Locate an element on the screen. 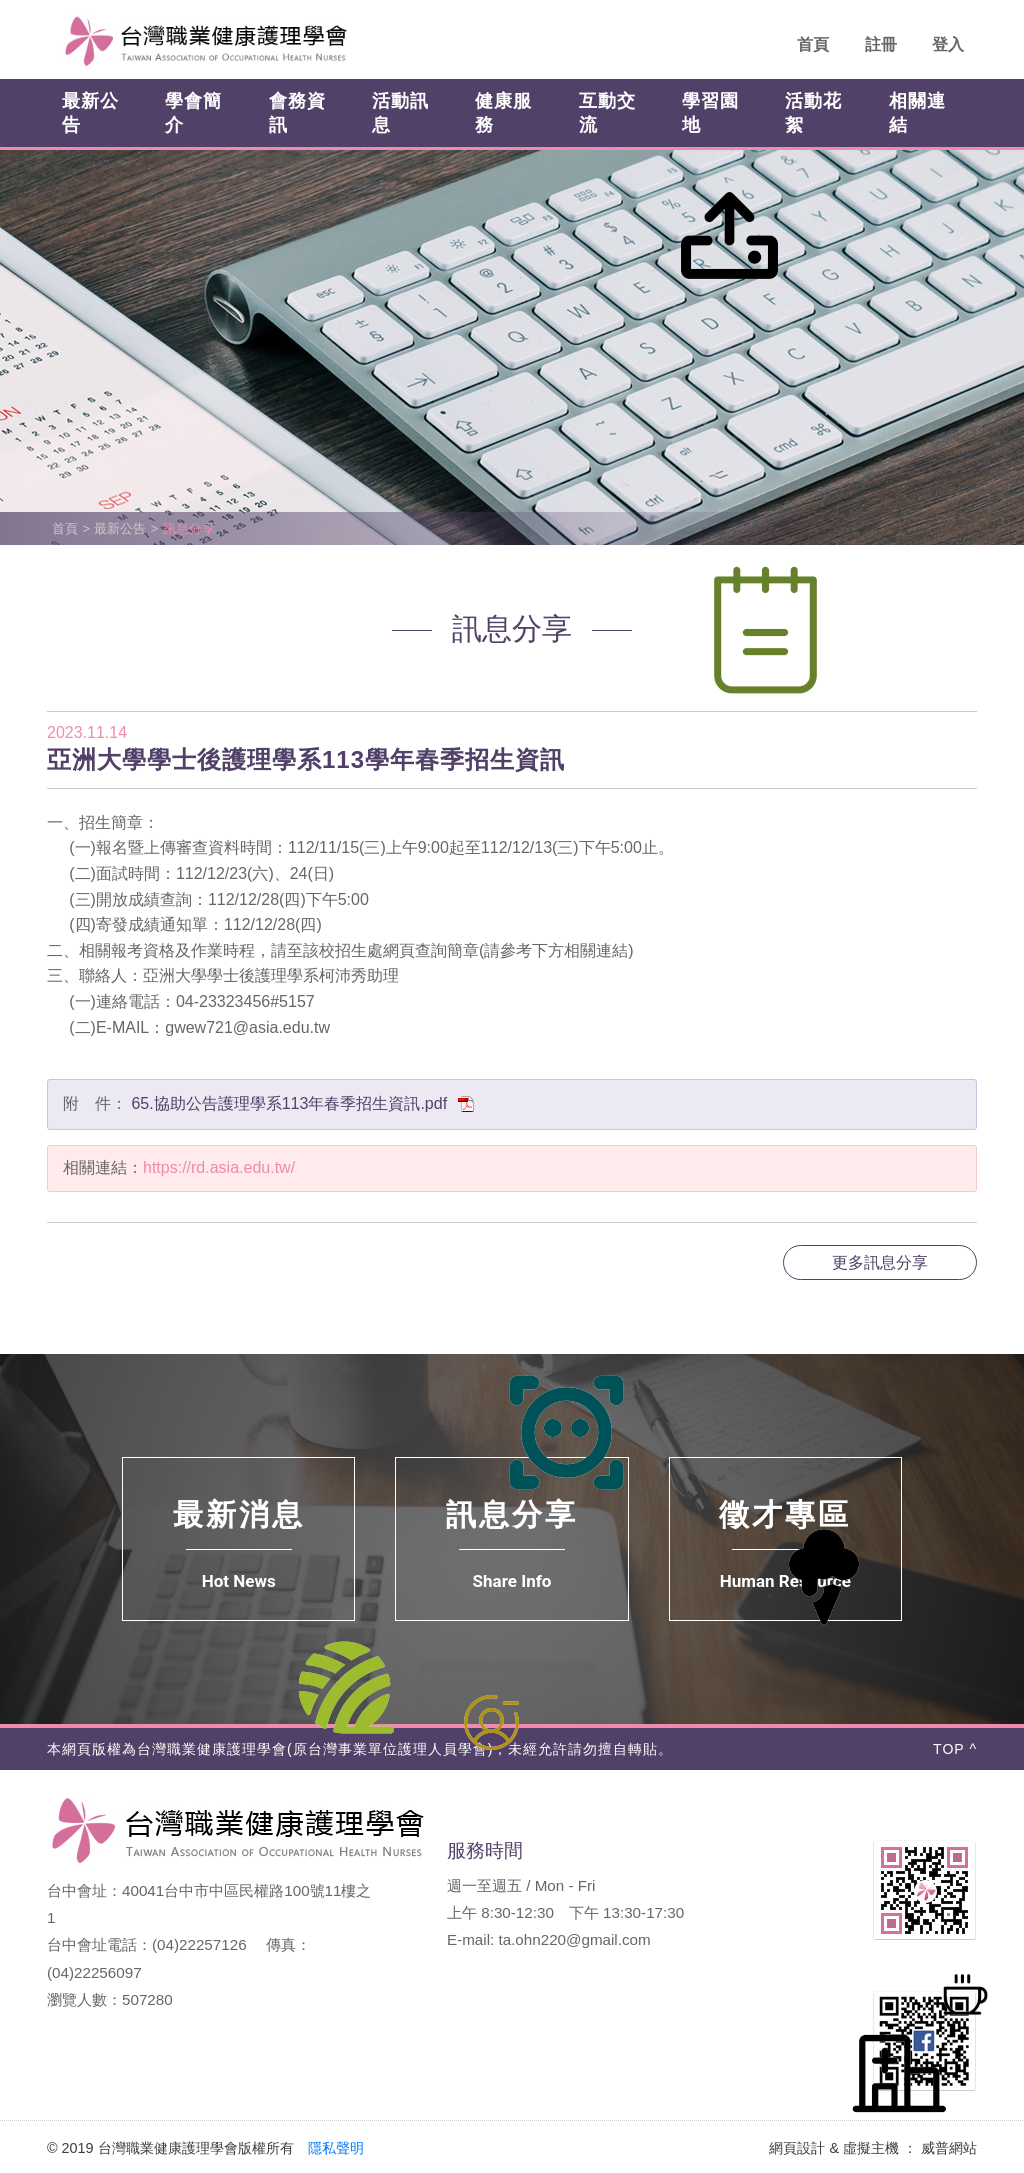  find nearby coffee shops is located at coordinates (964, 1996).